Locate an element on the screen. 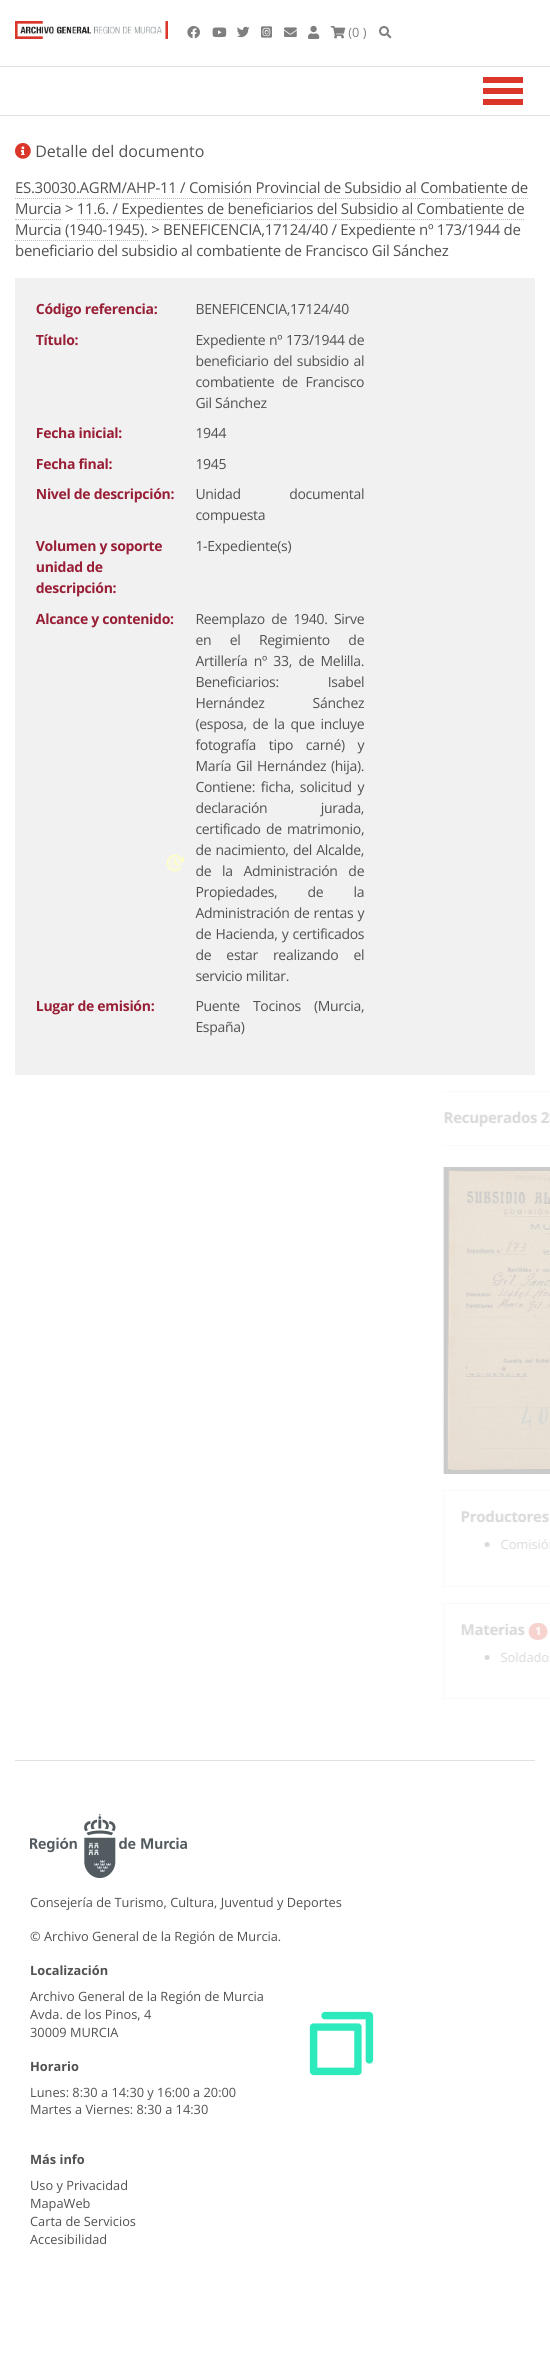 This screenshot has height=2376, width=550. copy to clipboard is located at coordinates (341, 2043).